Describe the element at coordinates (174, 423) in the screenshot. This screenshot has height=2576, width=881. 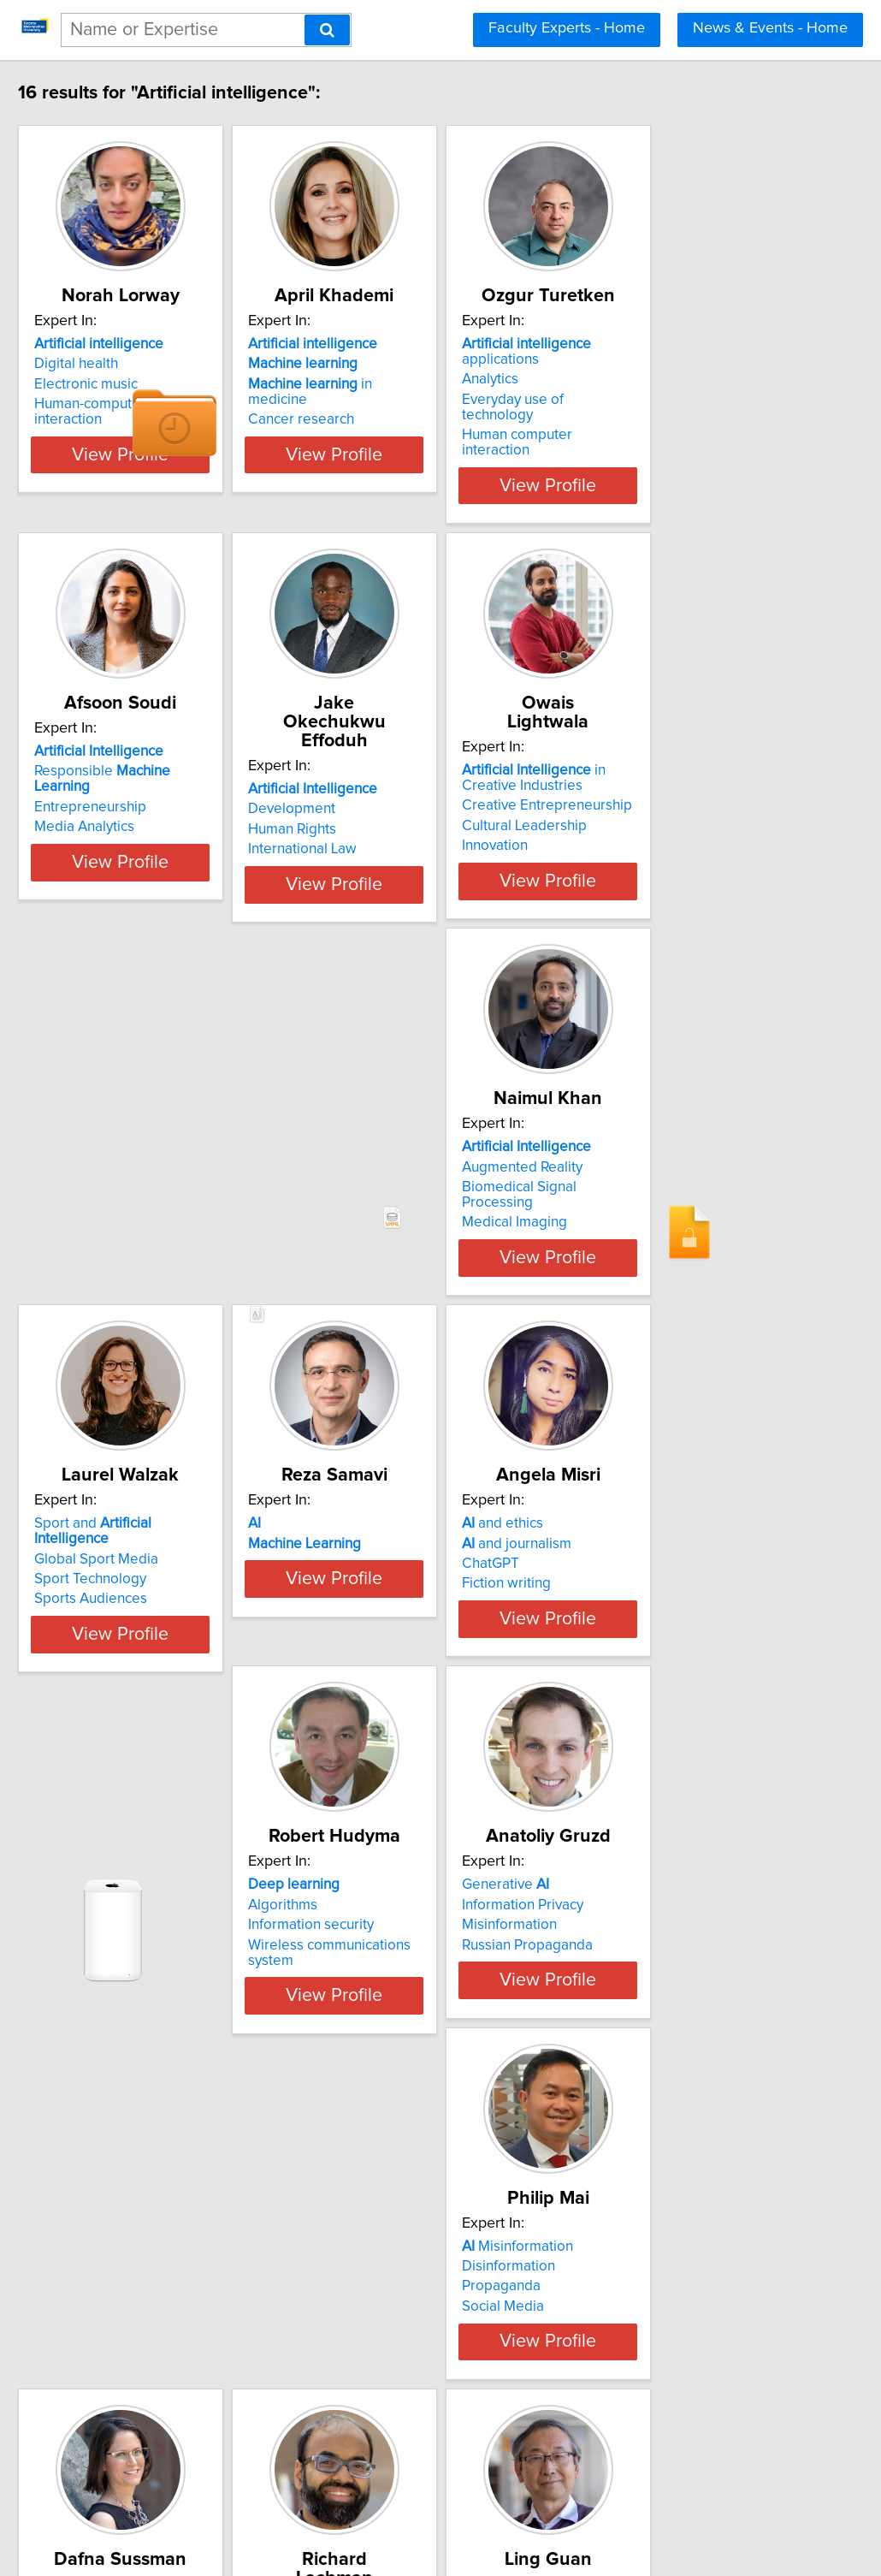
I see `access temporary files folder` at that location.